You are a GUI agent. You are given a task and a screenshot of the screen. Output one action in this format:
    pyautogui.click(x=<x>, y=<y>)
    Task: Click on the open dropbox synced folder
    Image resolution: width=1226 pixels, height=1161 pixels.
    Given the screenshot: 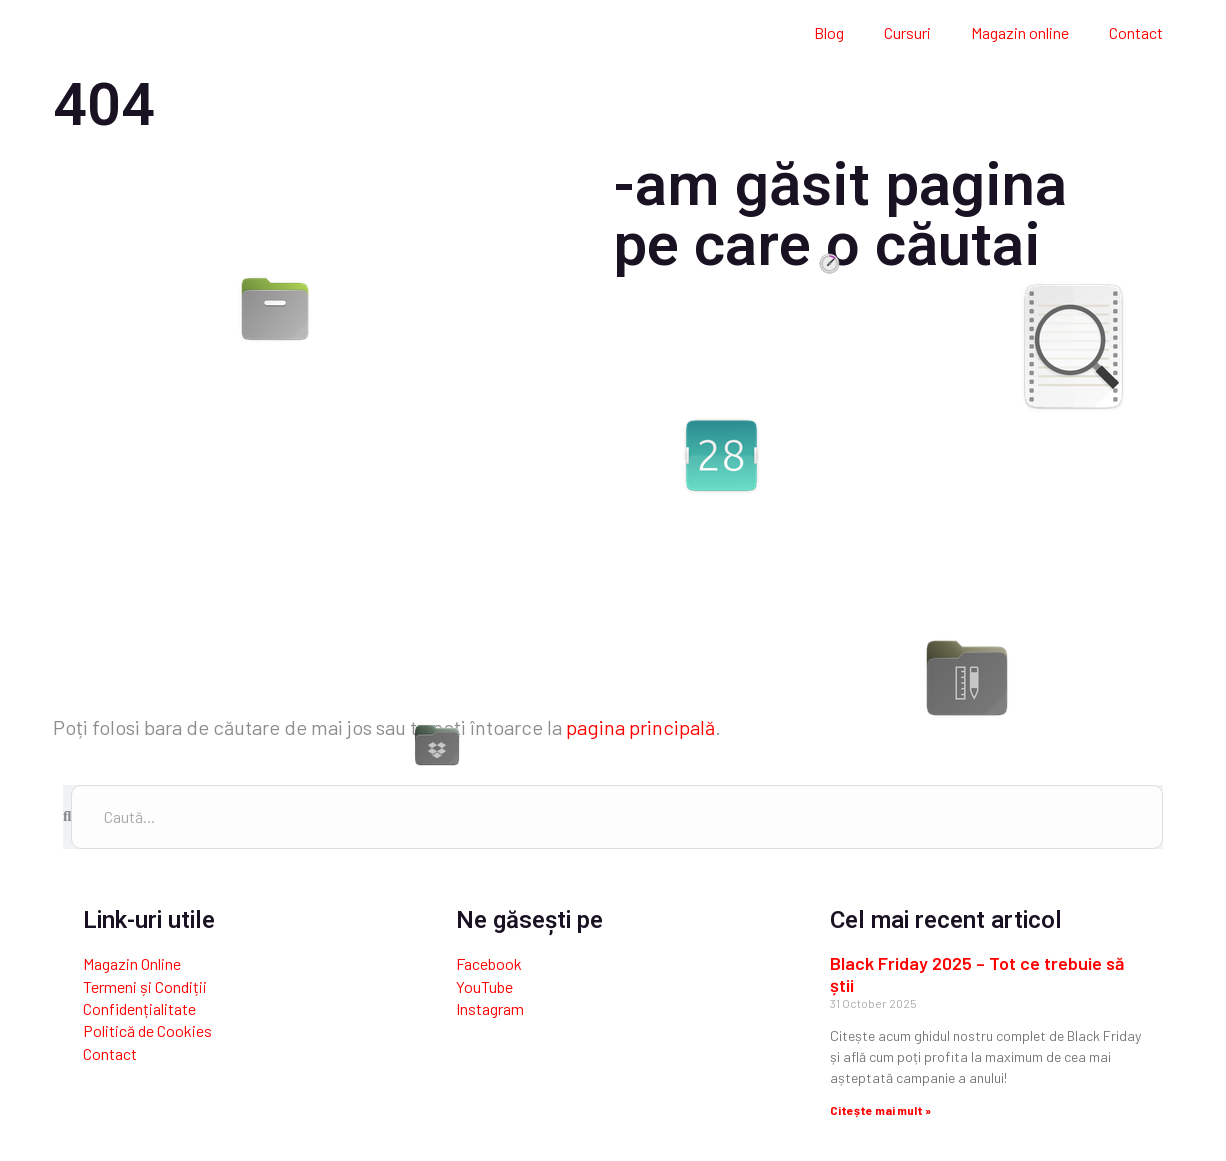 What is the action you would take?
    pyautogui.click(x=437, y=745)
    